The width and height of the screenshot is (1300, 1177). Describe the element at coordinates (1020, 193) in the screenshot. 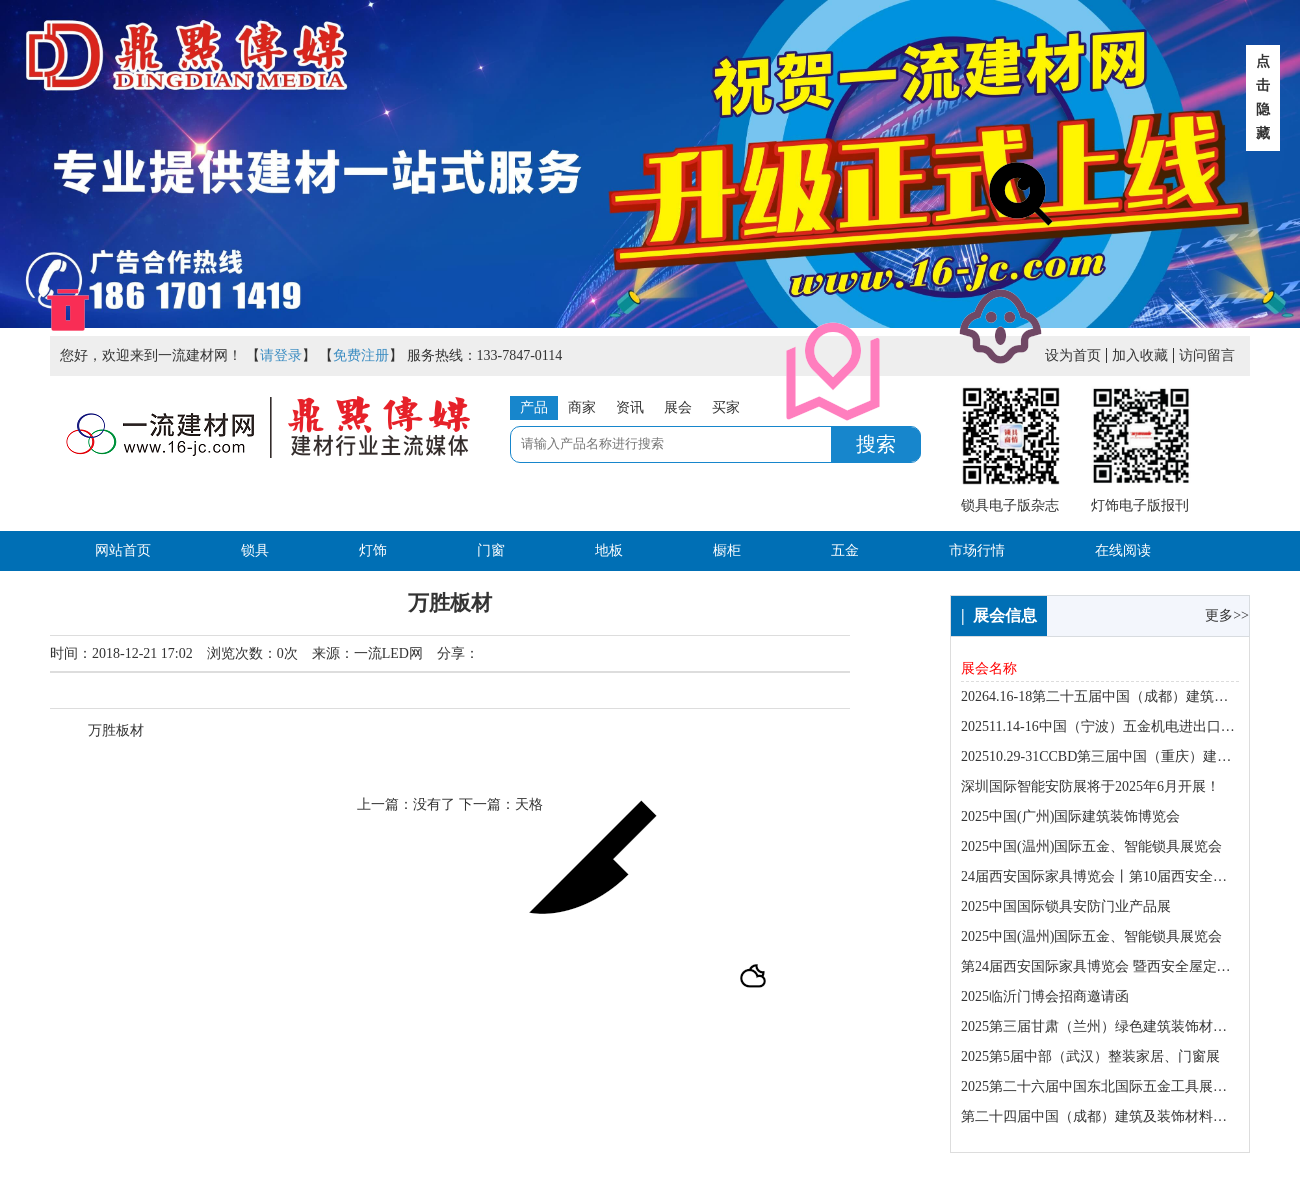

I see `search with visual recognition` at that location.